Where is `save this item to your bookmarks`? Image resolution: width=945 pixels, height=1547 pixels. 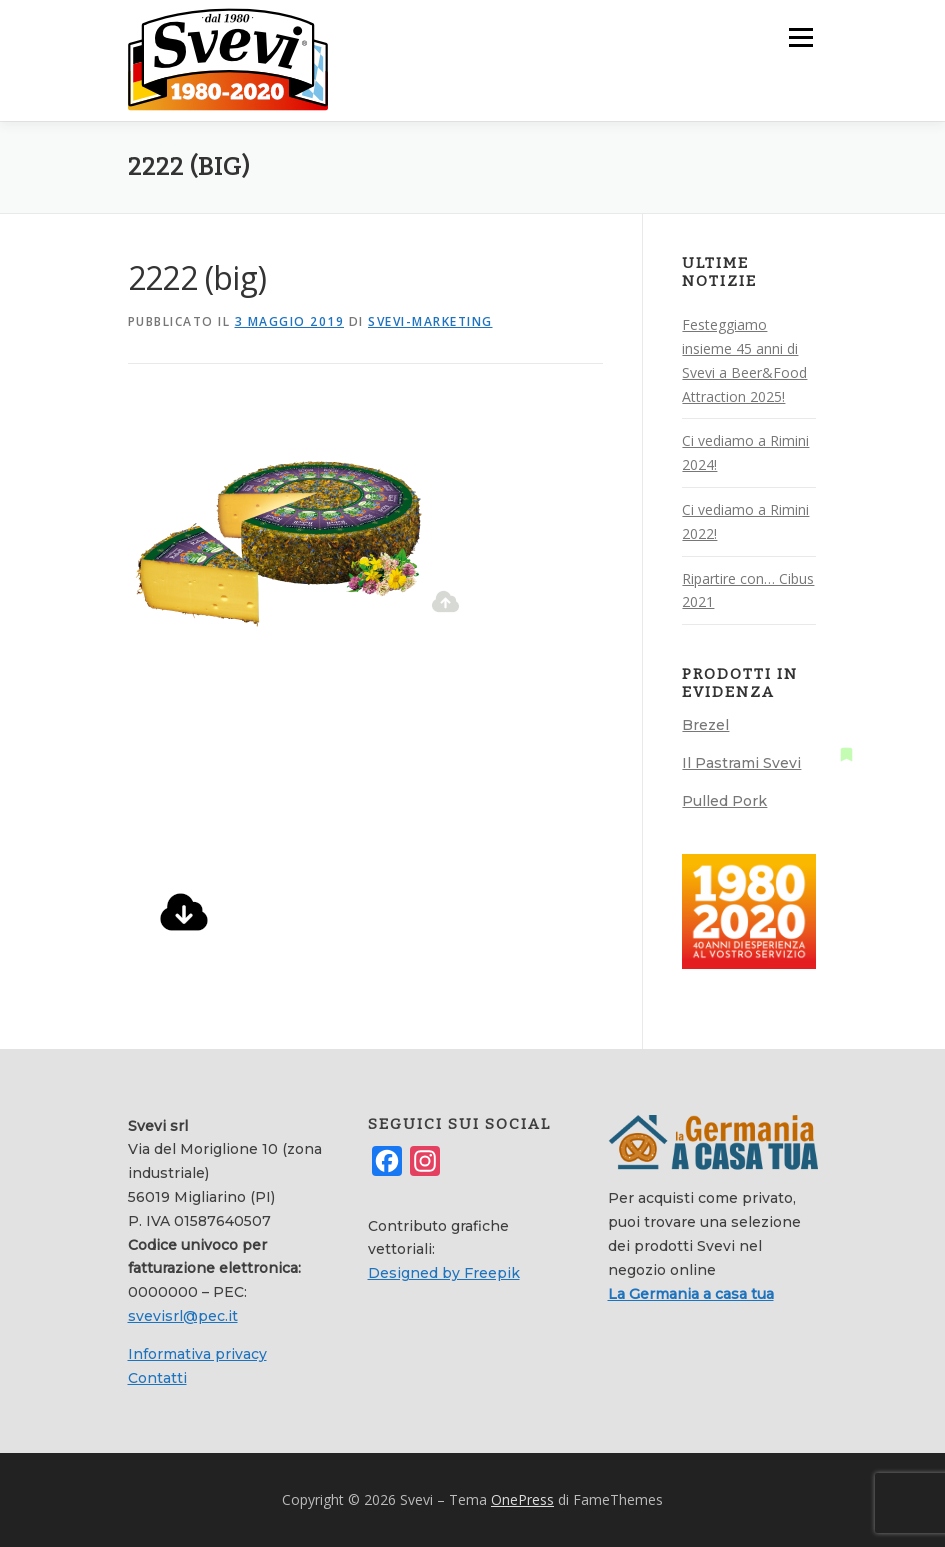 save this item to your bookmarks is located at coordinates (846, 754).